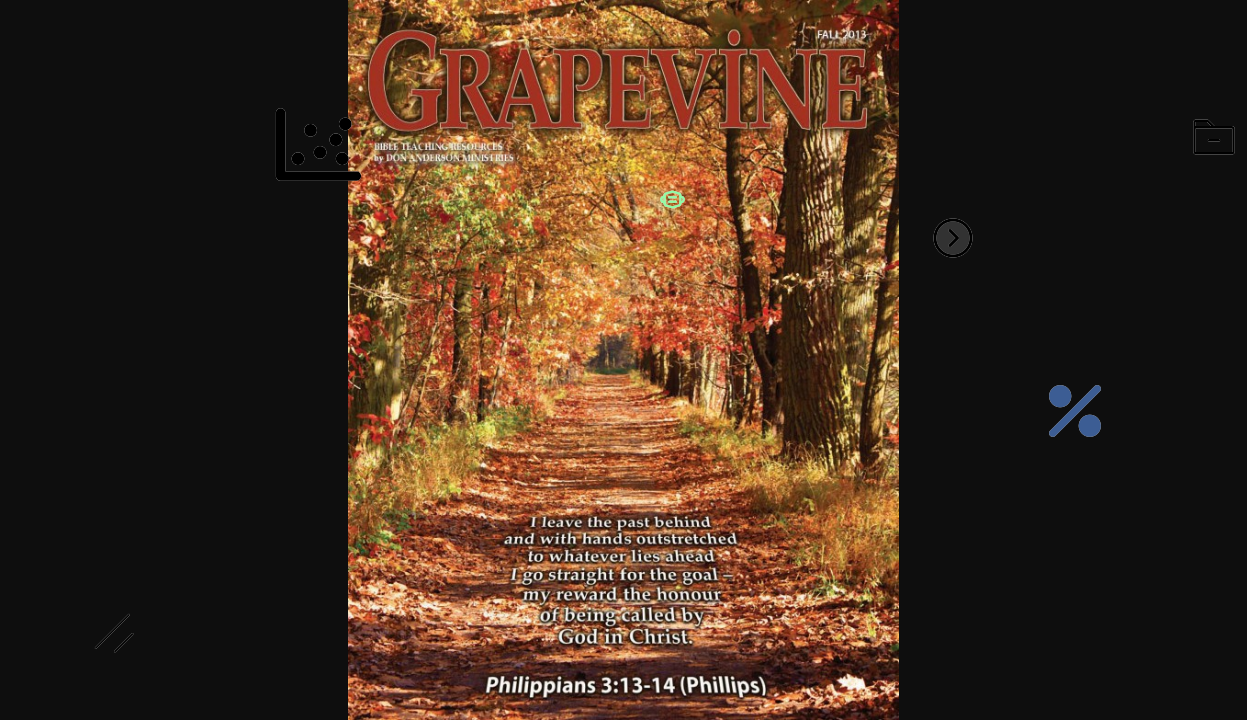 The height and width of the screenshot is (720, 1247). I want to click on remove a folder, so click(1214, 137).